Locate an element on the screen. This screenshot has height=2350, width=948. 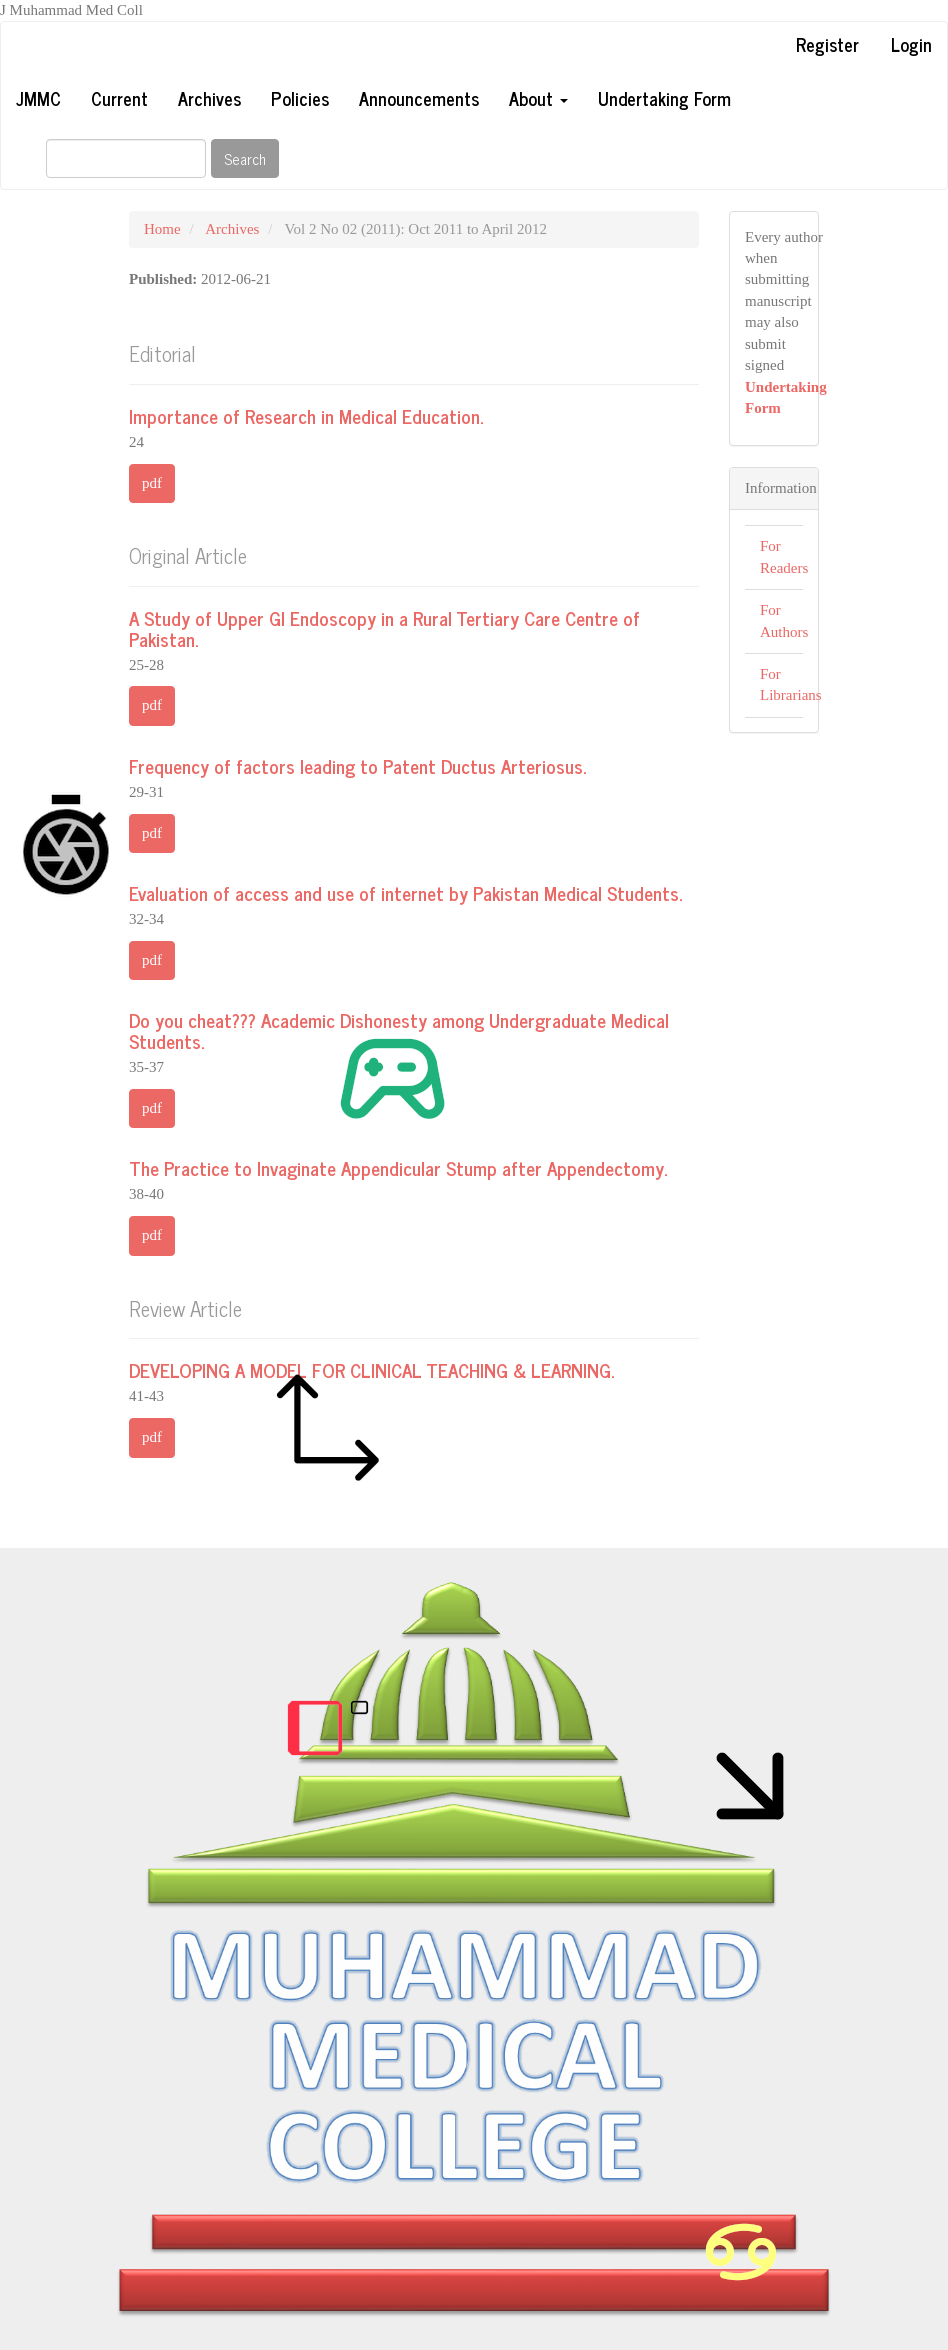
indicates cancer zodiac sign is located at coordinates (741, 2252).